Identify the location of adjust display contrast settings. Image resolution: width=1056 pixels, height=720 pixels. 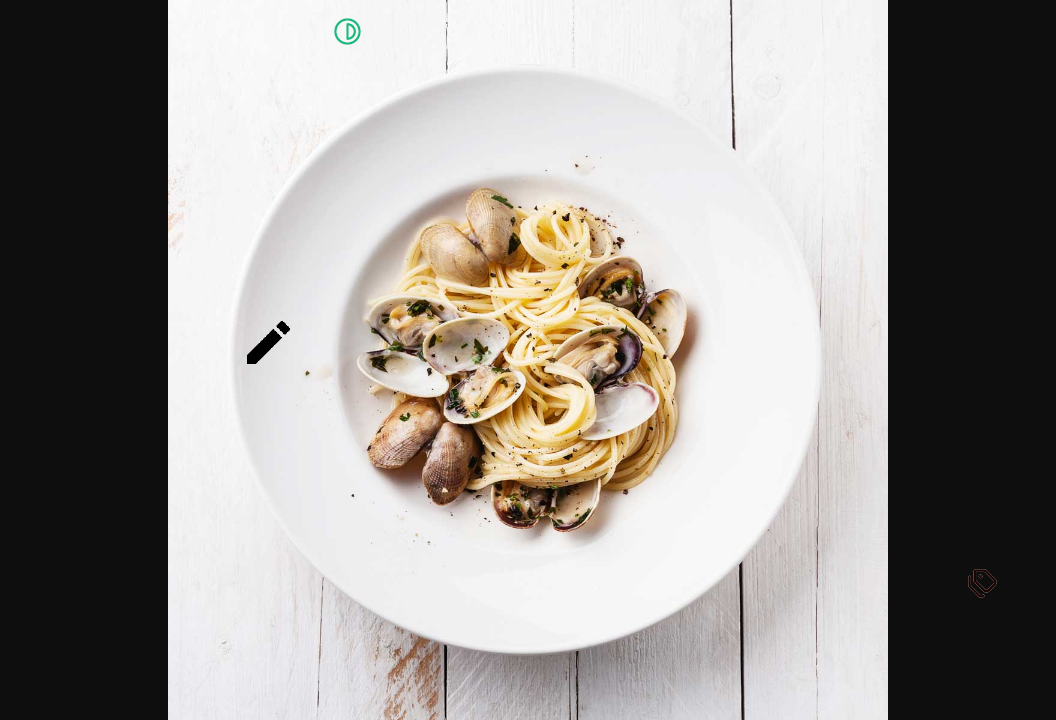
(347, 31).